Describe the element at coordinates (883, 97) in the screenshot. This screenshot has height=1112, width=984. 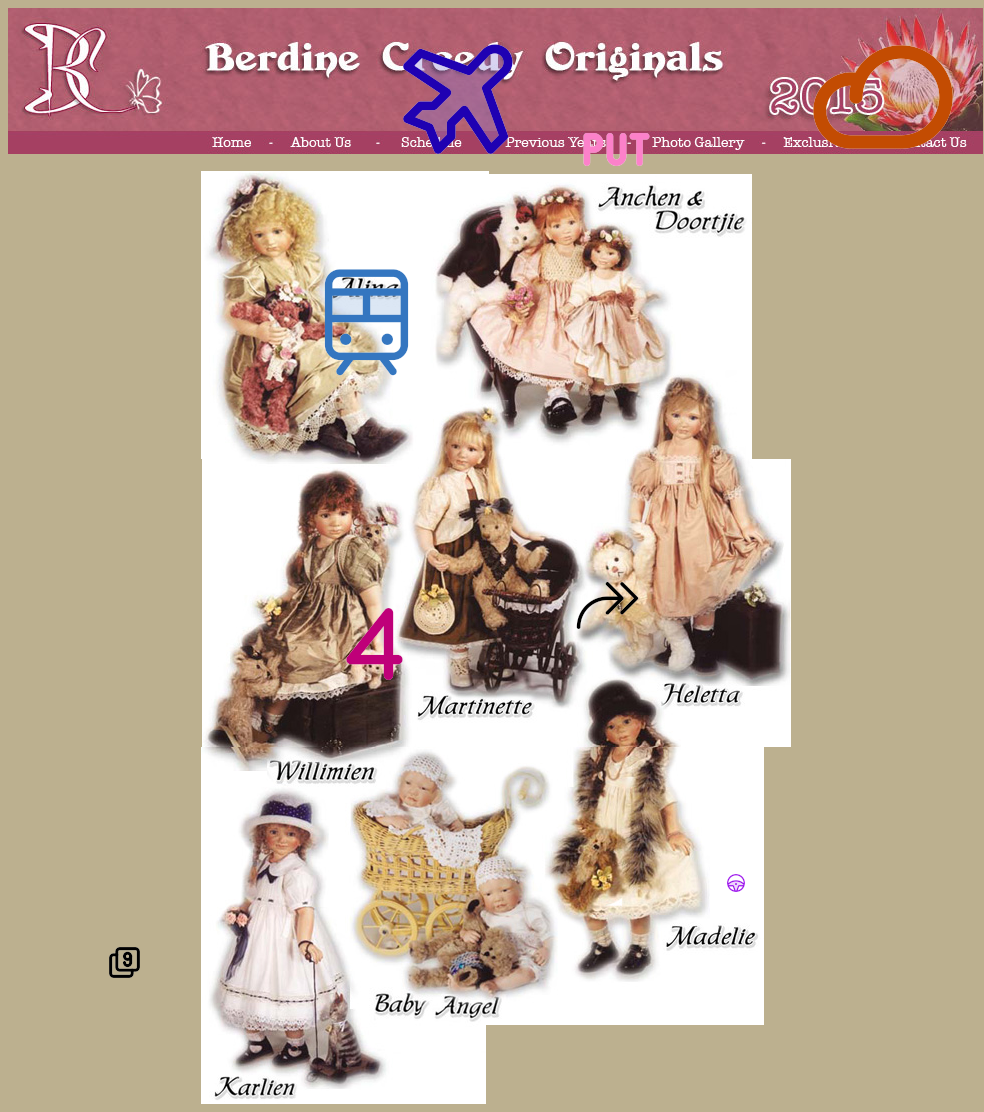
I see `access cloud storage` at that location.